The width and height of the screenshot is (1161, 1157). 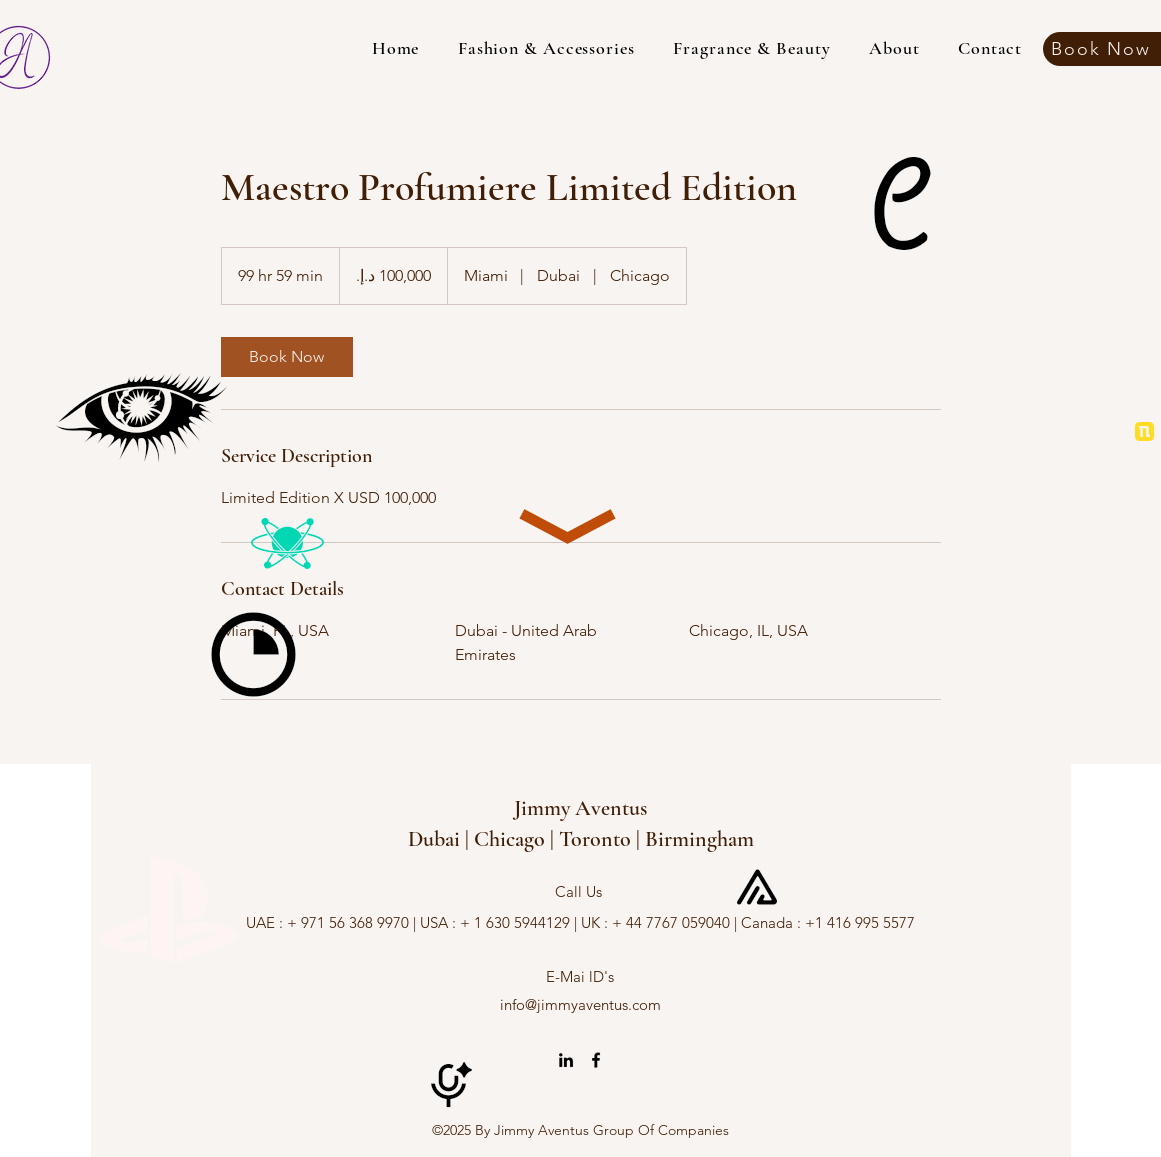 I want to click on activate AI-powered voice input, so click(x=448, y=1085).